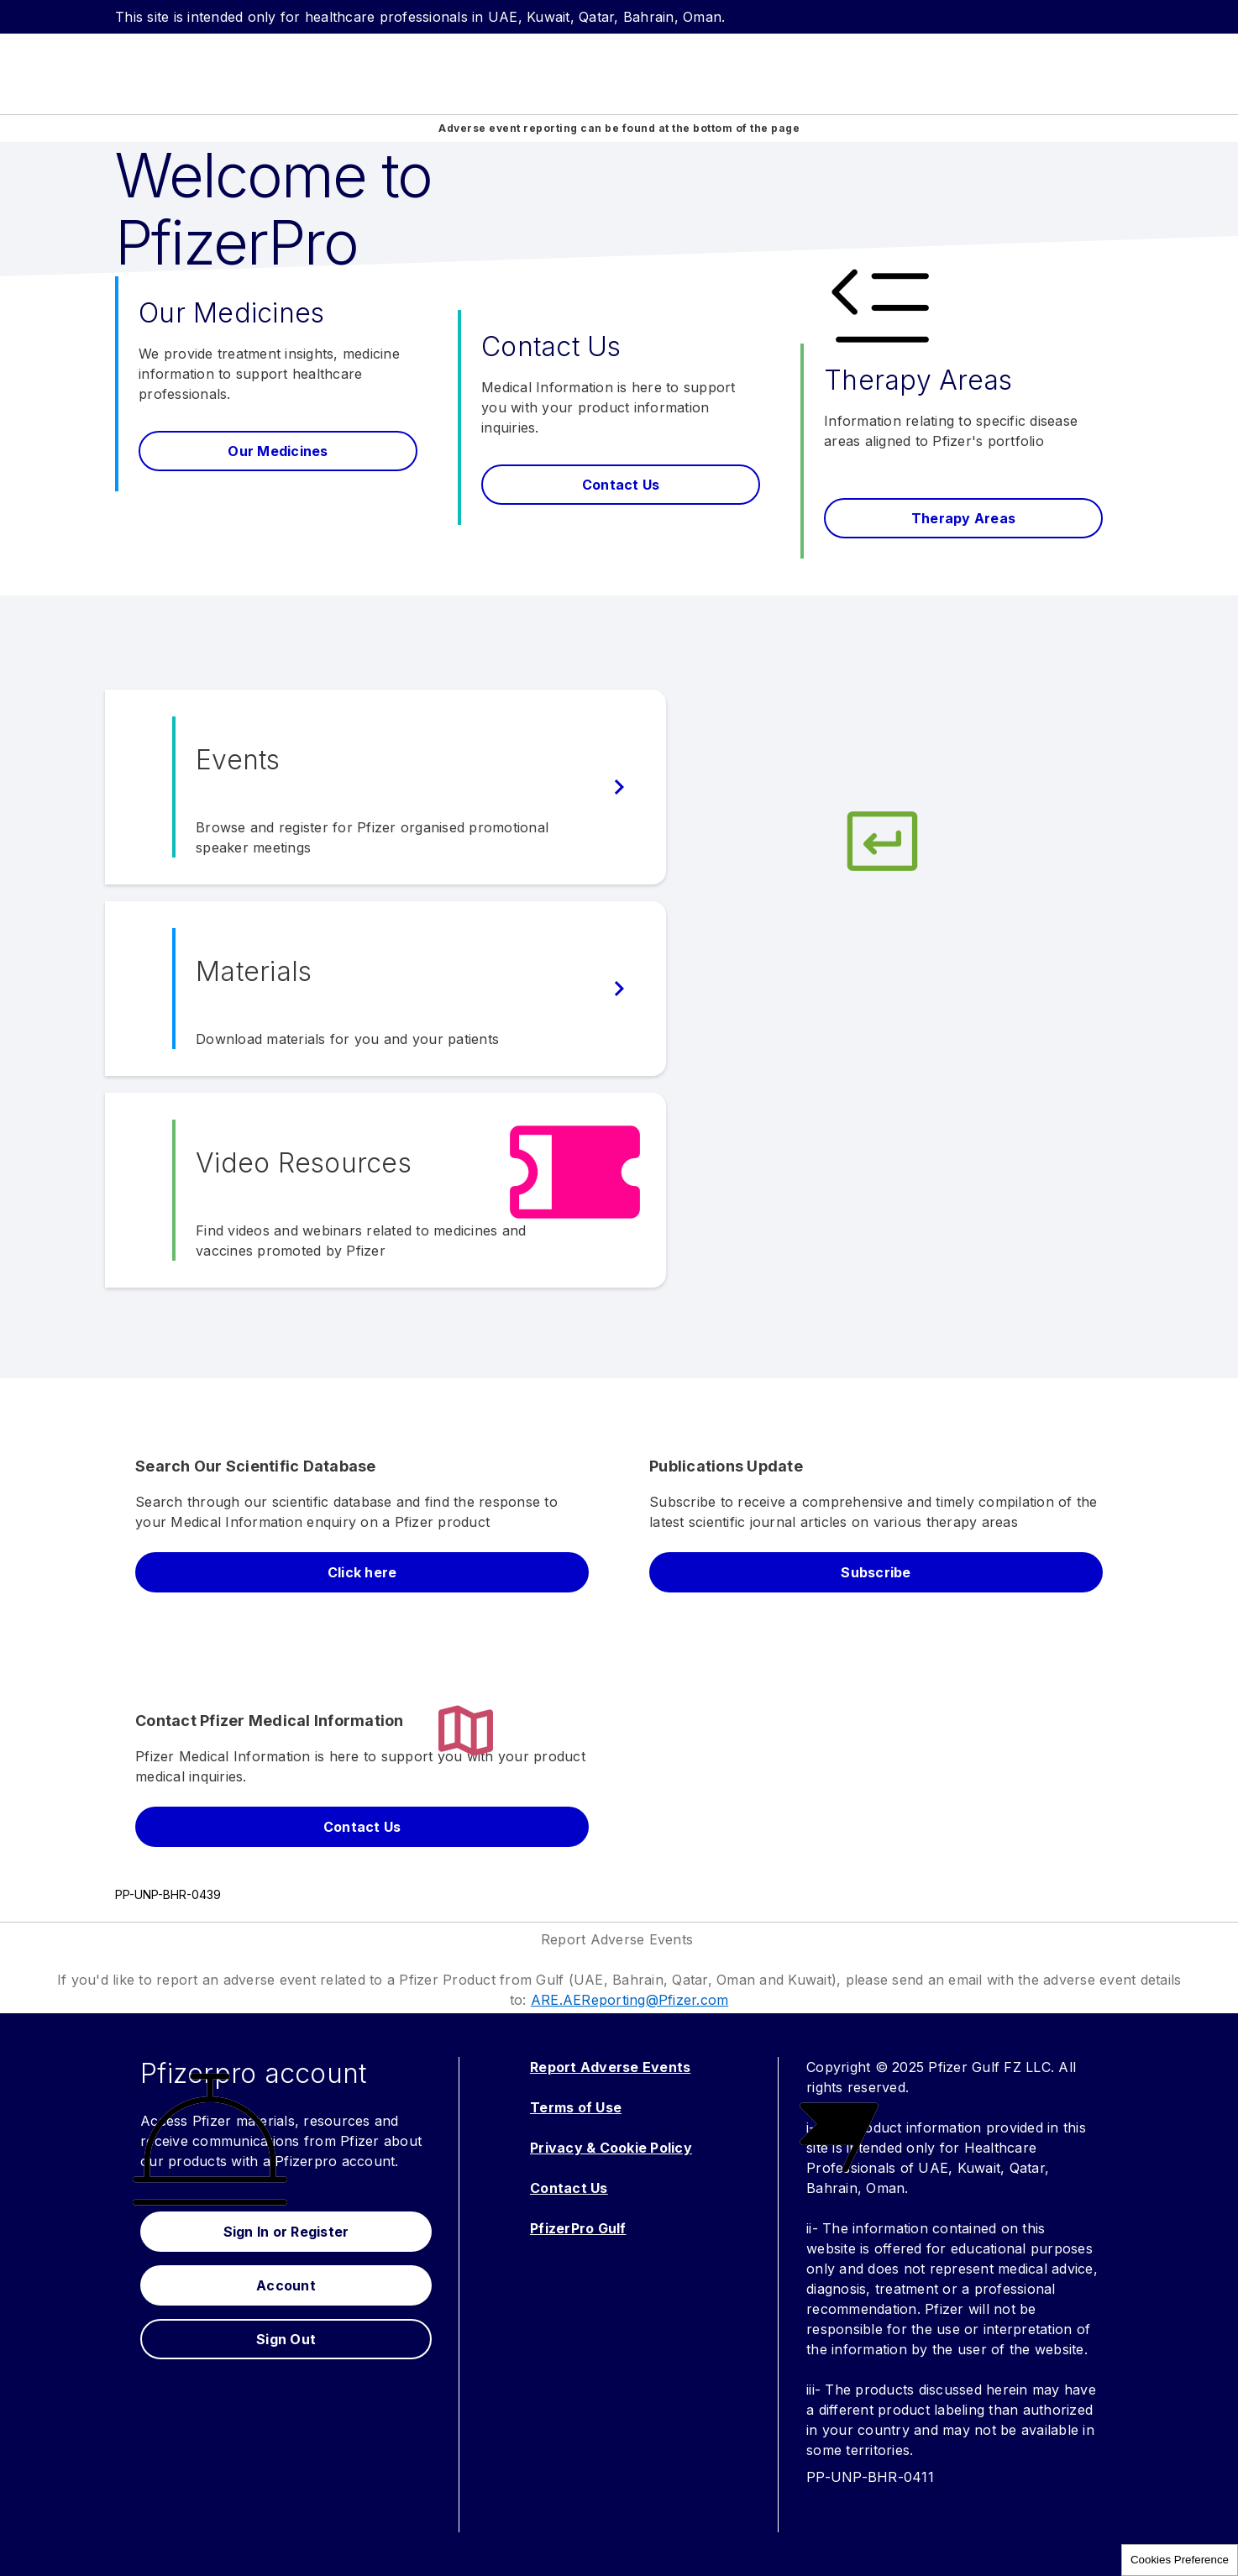 The image size is (1238, 2576). What do you see at coordinates (882, 307) in the screenshot?
I see `decrease text indentation` at bounding box center [882, 307].